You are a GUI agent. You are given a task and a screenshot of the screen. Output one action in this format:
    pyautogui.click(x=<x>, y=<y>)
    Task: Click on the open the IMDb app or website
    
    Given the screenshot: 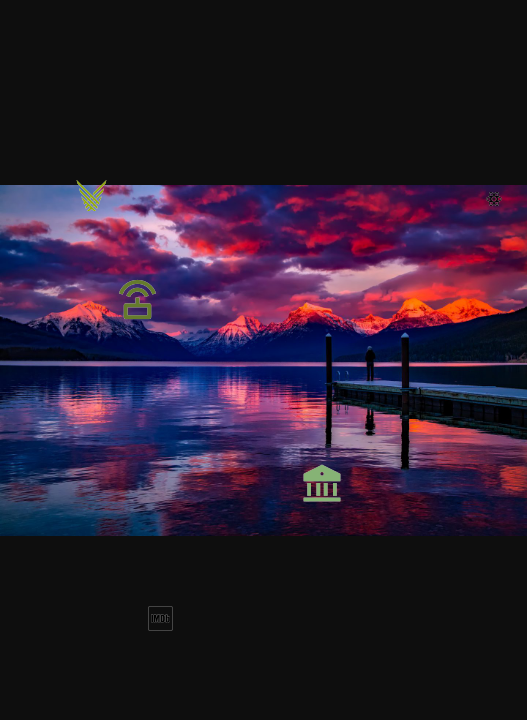 What is the action you would take?
    pyautogui.click(x=160, y=618)
    